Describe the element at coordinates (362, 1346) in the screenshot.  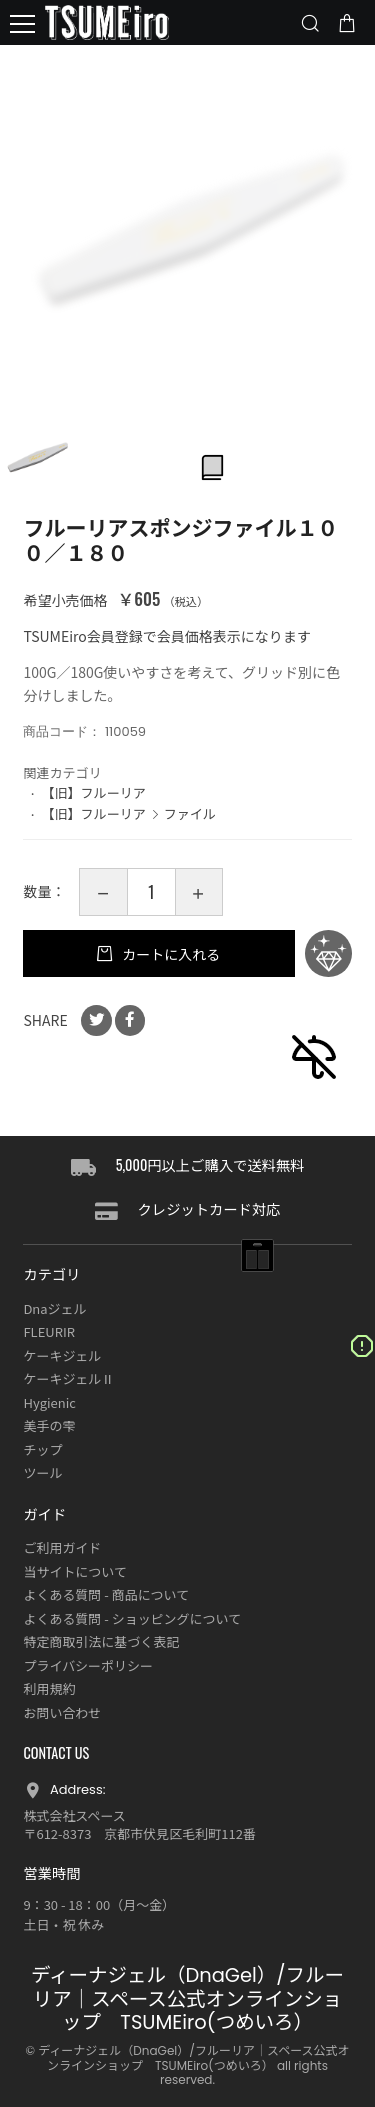
I see `indicates a critical warning or error state` at that location.